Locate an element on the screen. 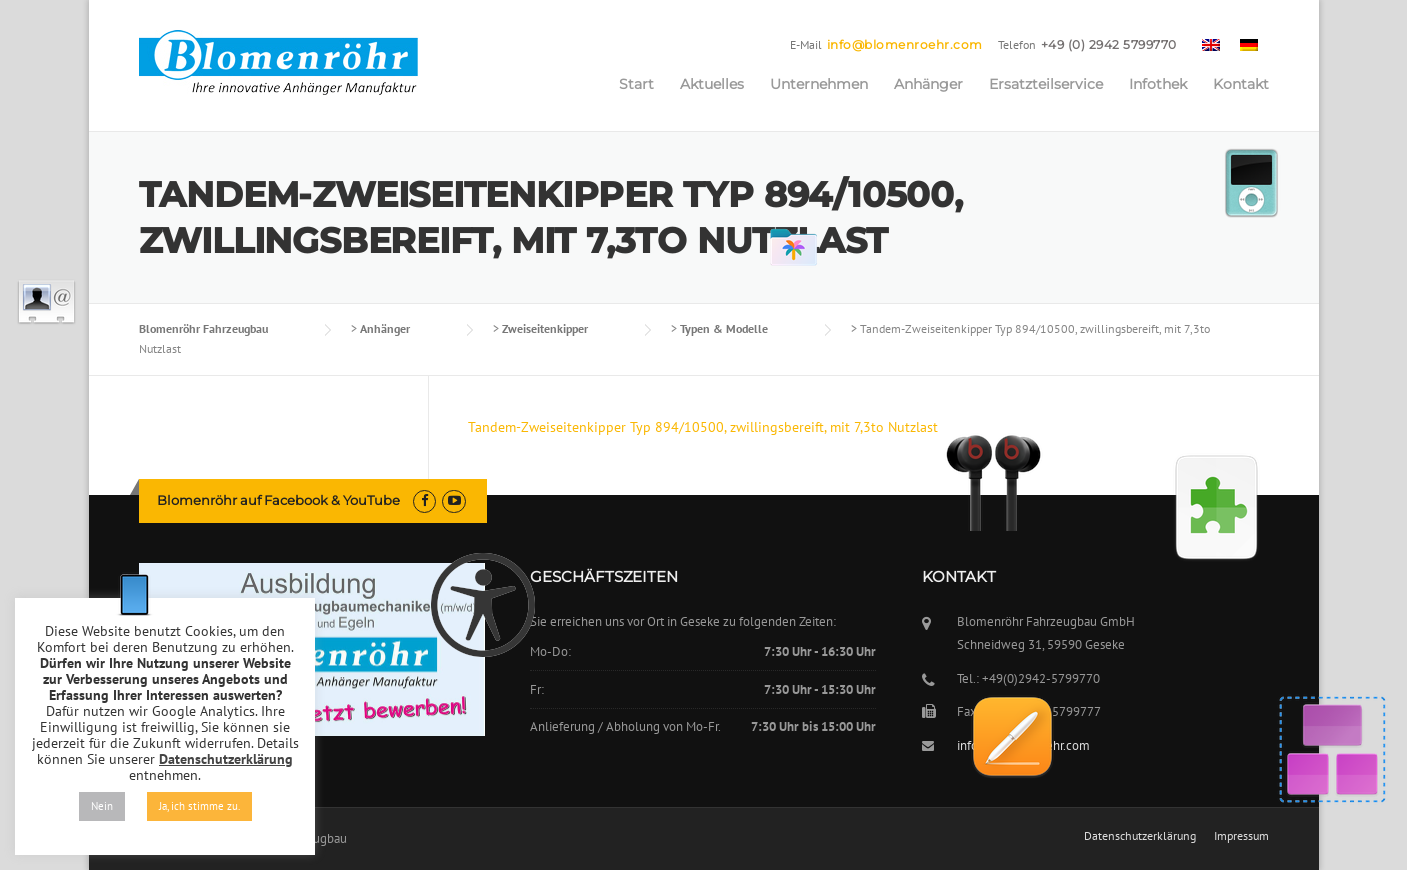  access accessibility settings is located at coordinates (483, 605).